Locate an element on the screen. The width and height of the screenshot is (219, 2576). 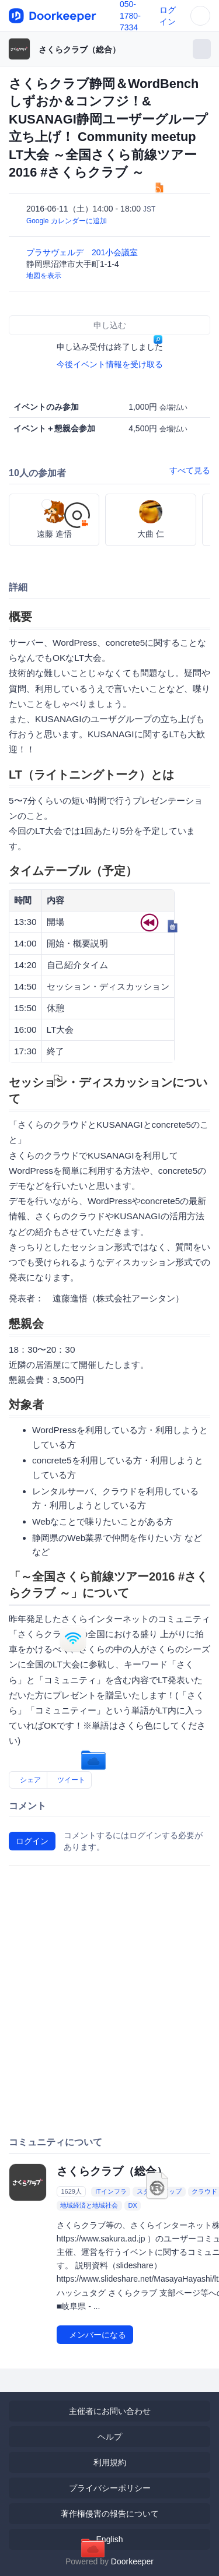
access wireless network settings is located at coordinates (73, 1638).